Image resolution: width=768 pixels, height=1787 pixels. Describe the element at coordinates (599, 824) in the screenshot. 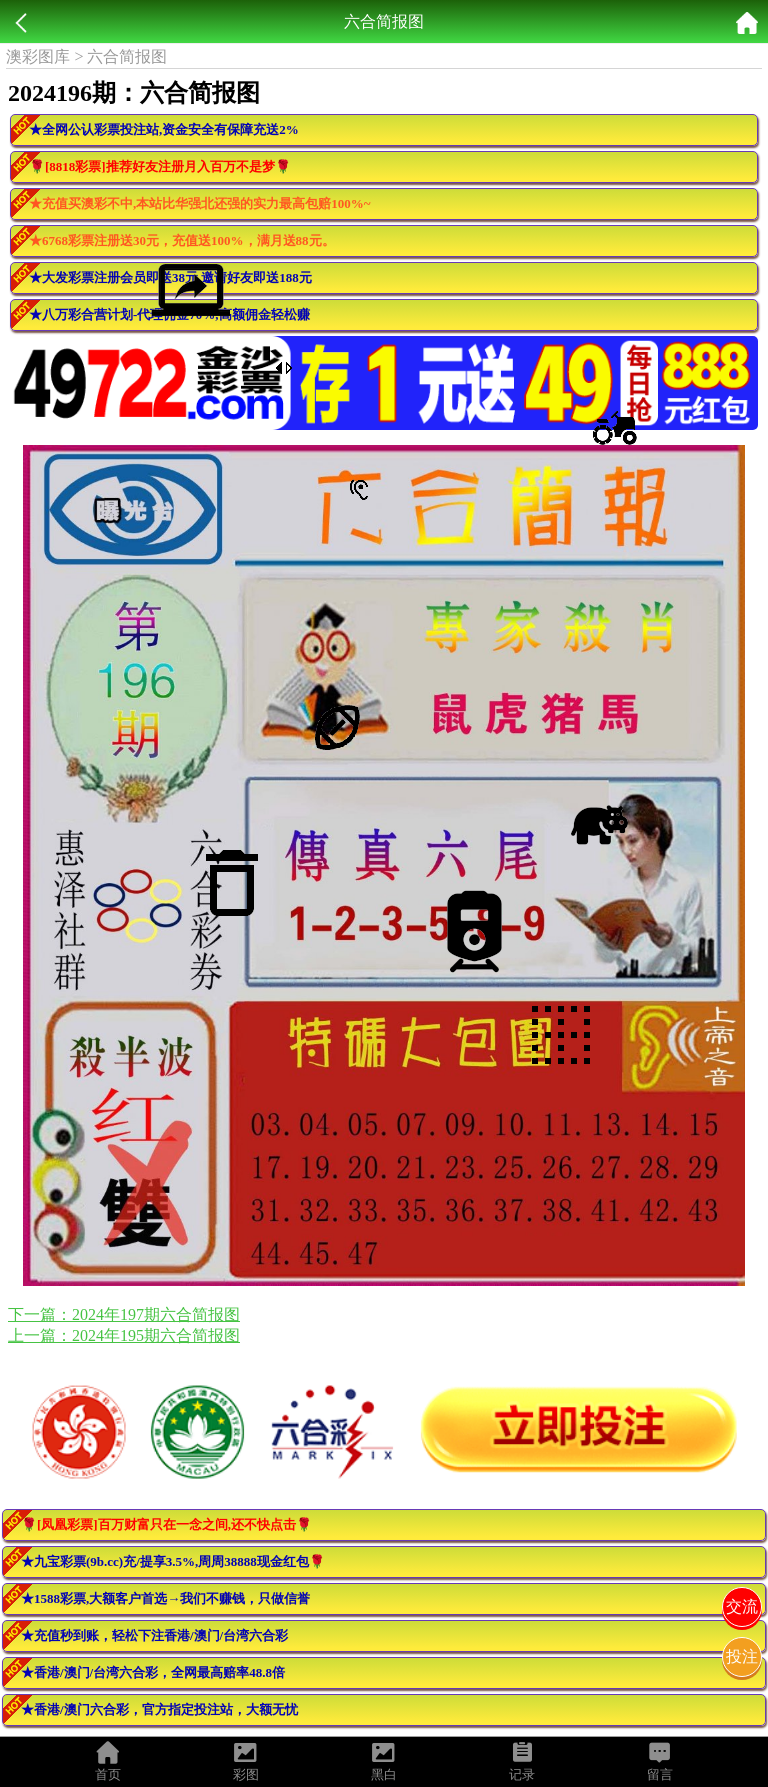

I see `hippo animal icon` at that location.